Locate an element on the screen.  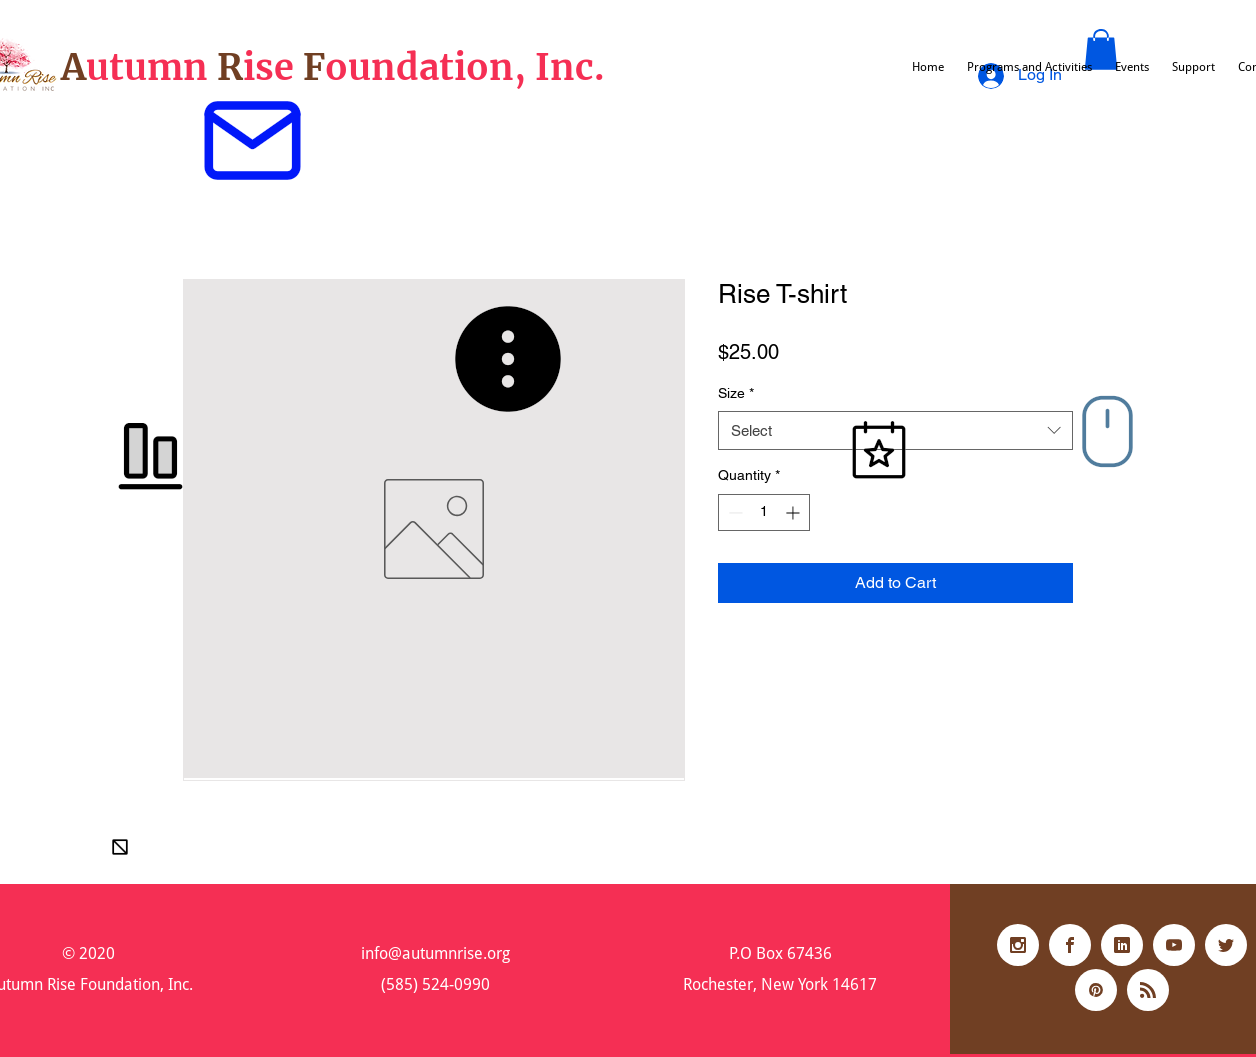
mouse input device indicator is located at coordinates (1107, 431).